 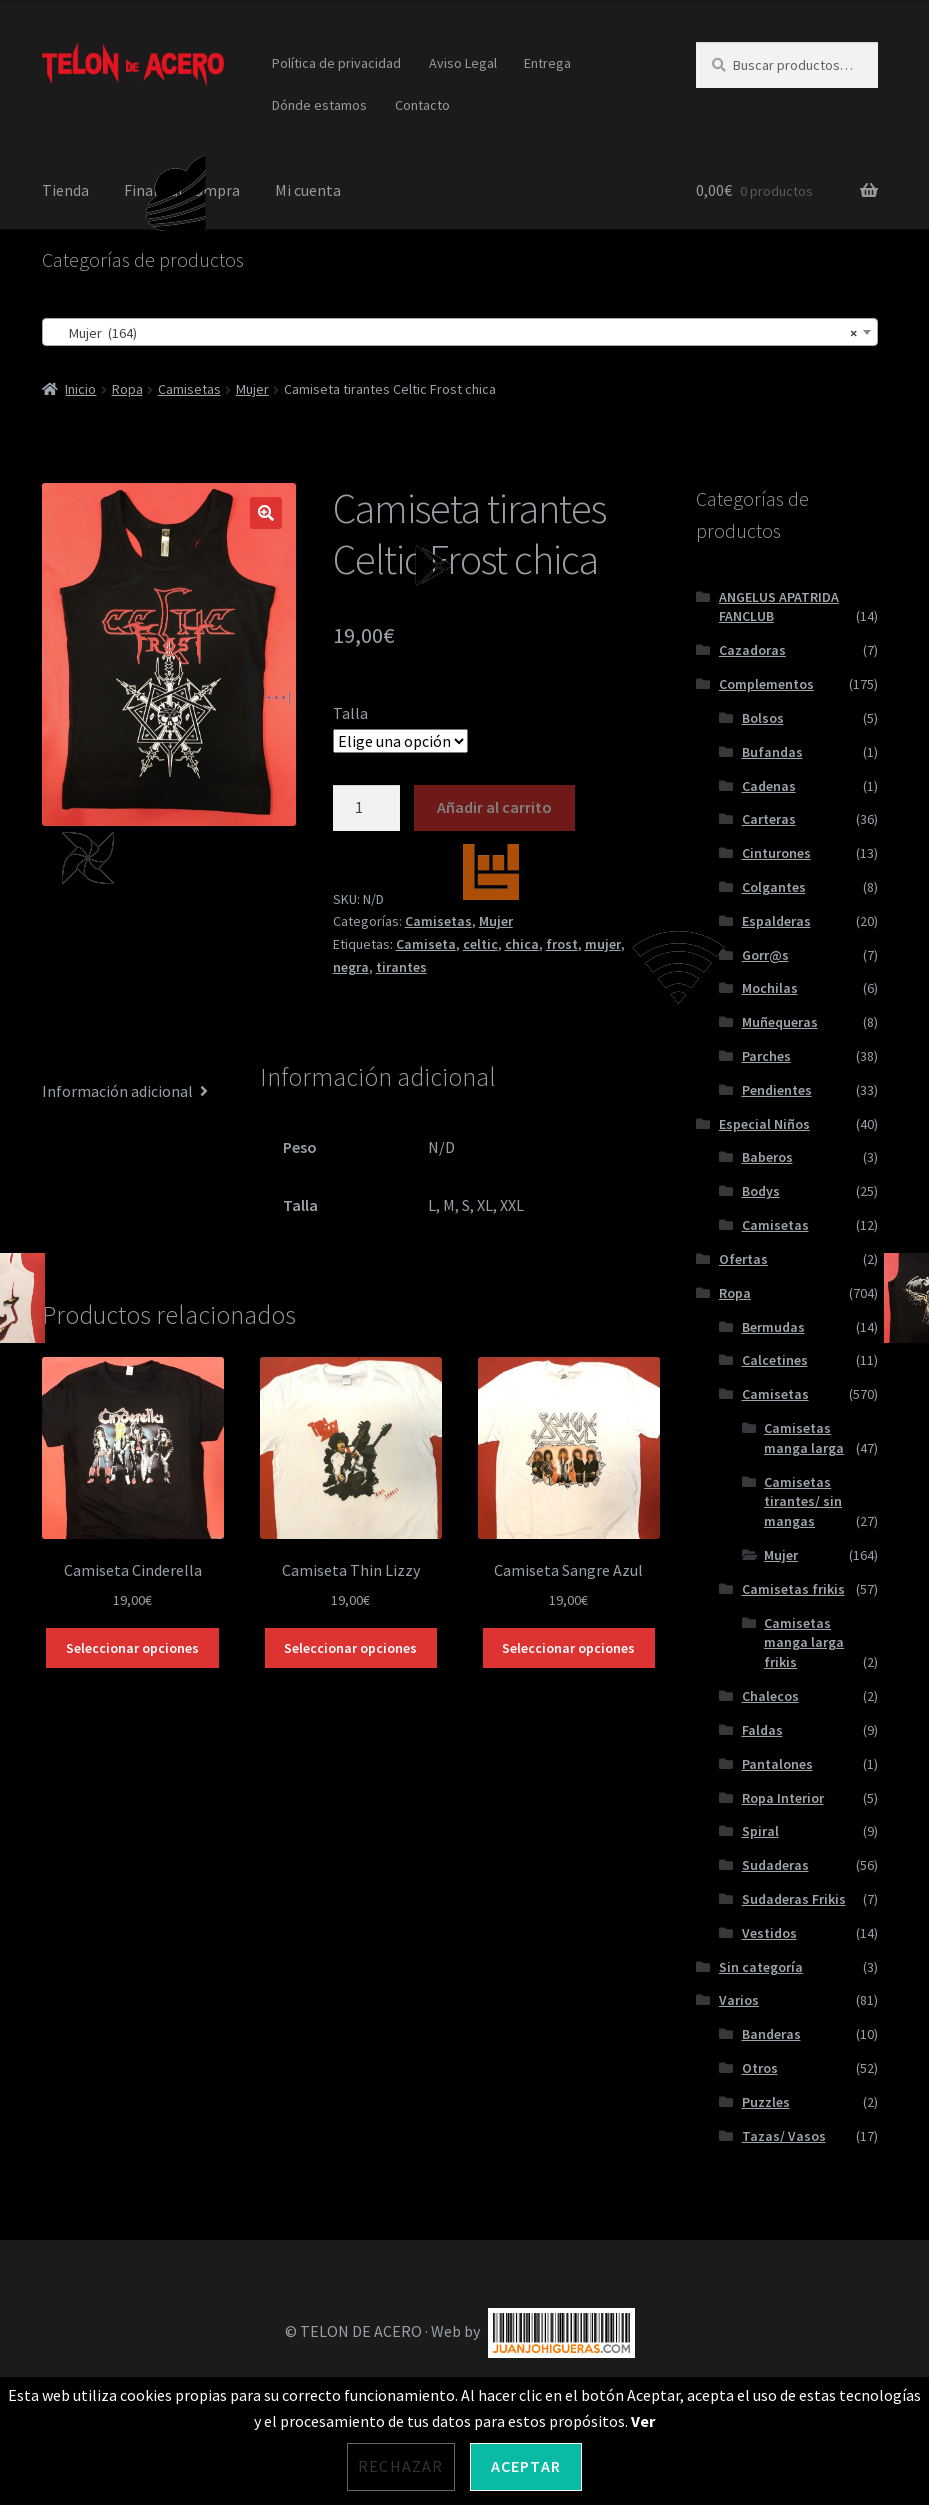 I want to click on indicates active wifi connection, so click(x=678, y=967).